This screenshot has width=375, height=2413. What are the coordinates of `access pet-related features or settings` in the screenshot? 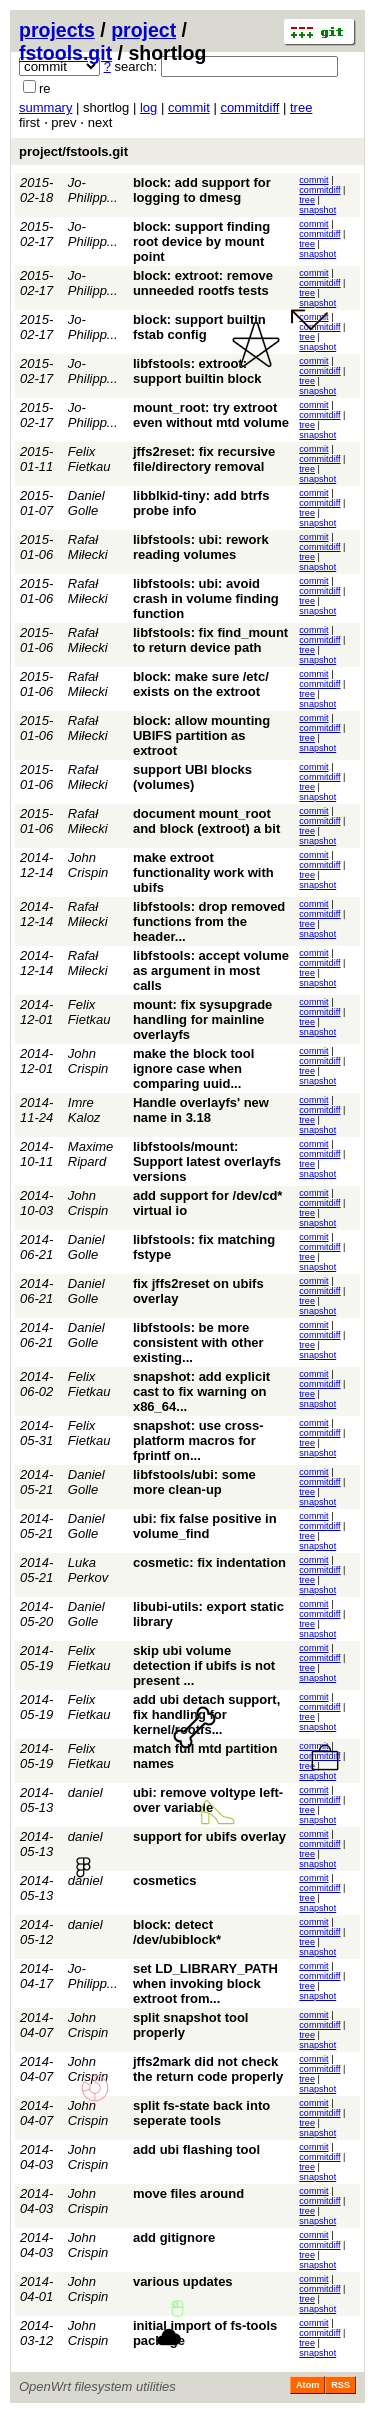 It's located at (194, 1727).